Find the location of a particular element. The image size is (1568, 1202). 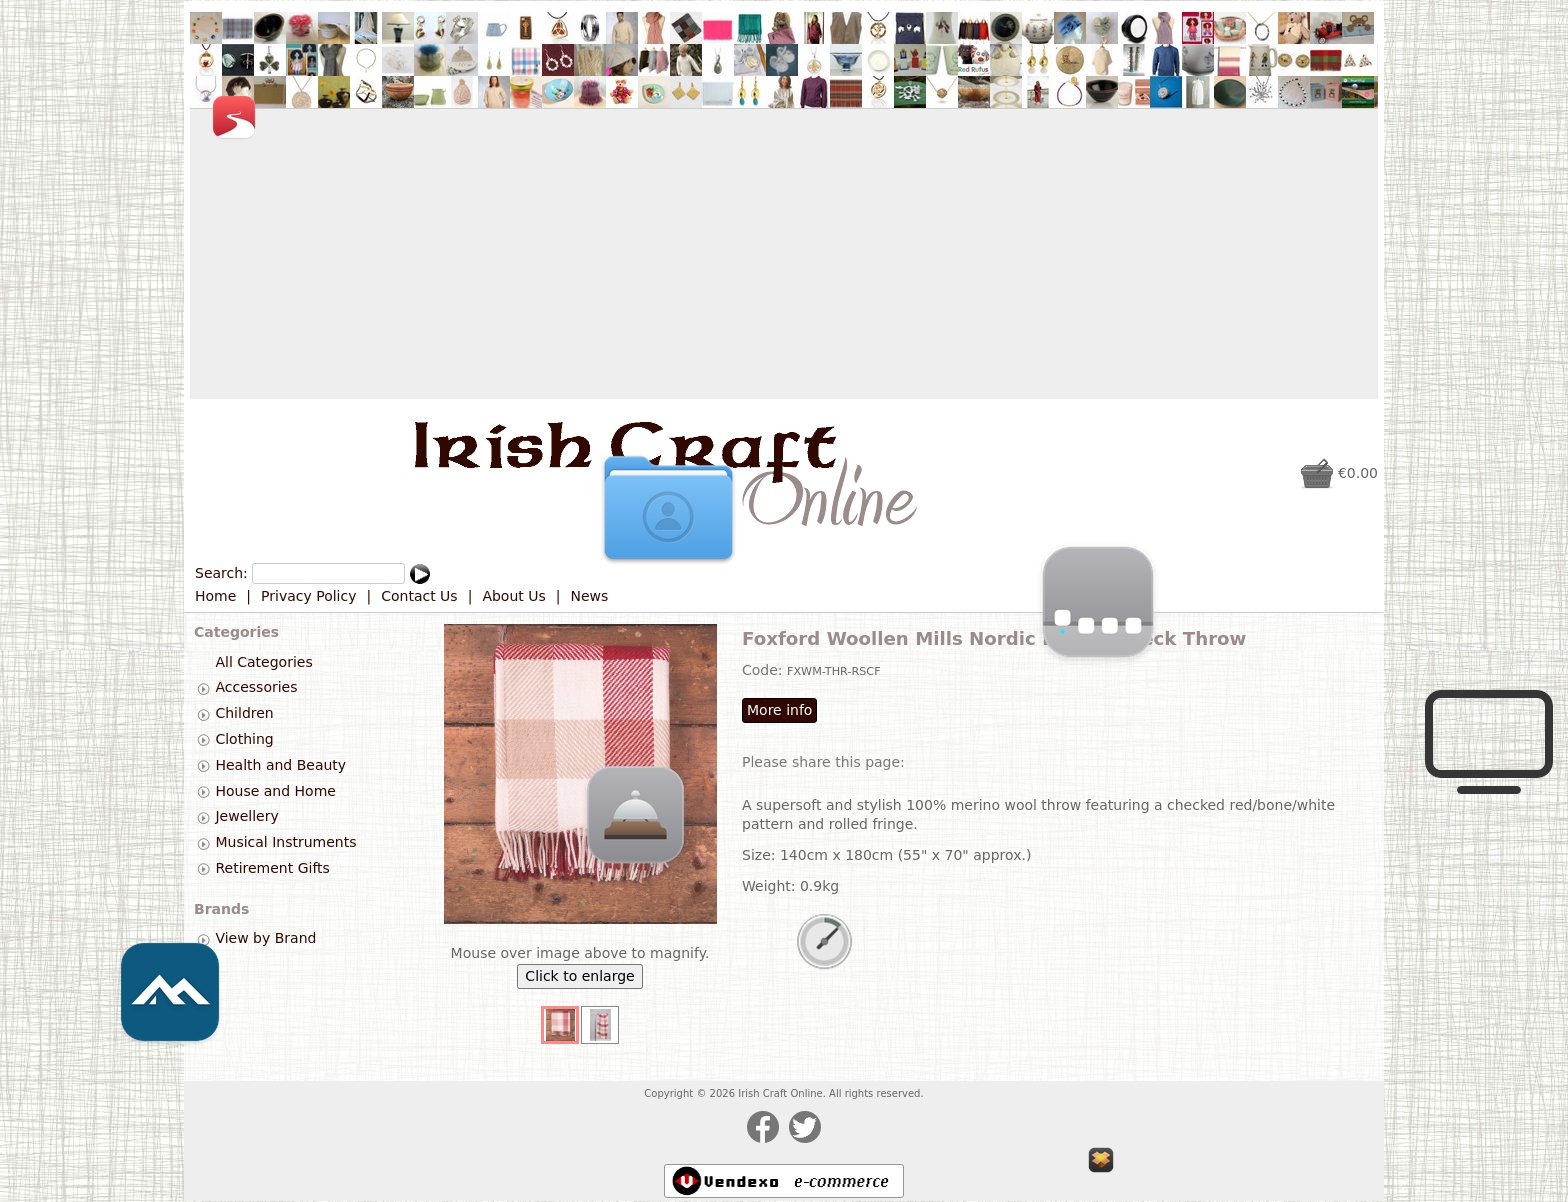

manage cinnamon desktop applets is located at coordinates (1098, 604).